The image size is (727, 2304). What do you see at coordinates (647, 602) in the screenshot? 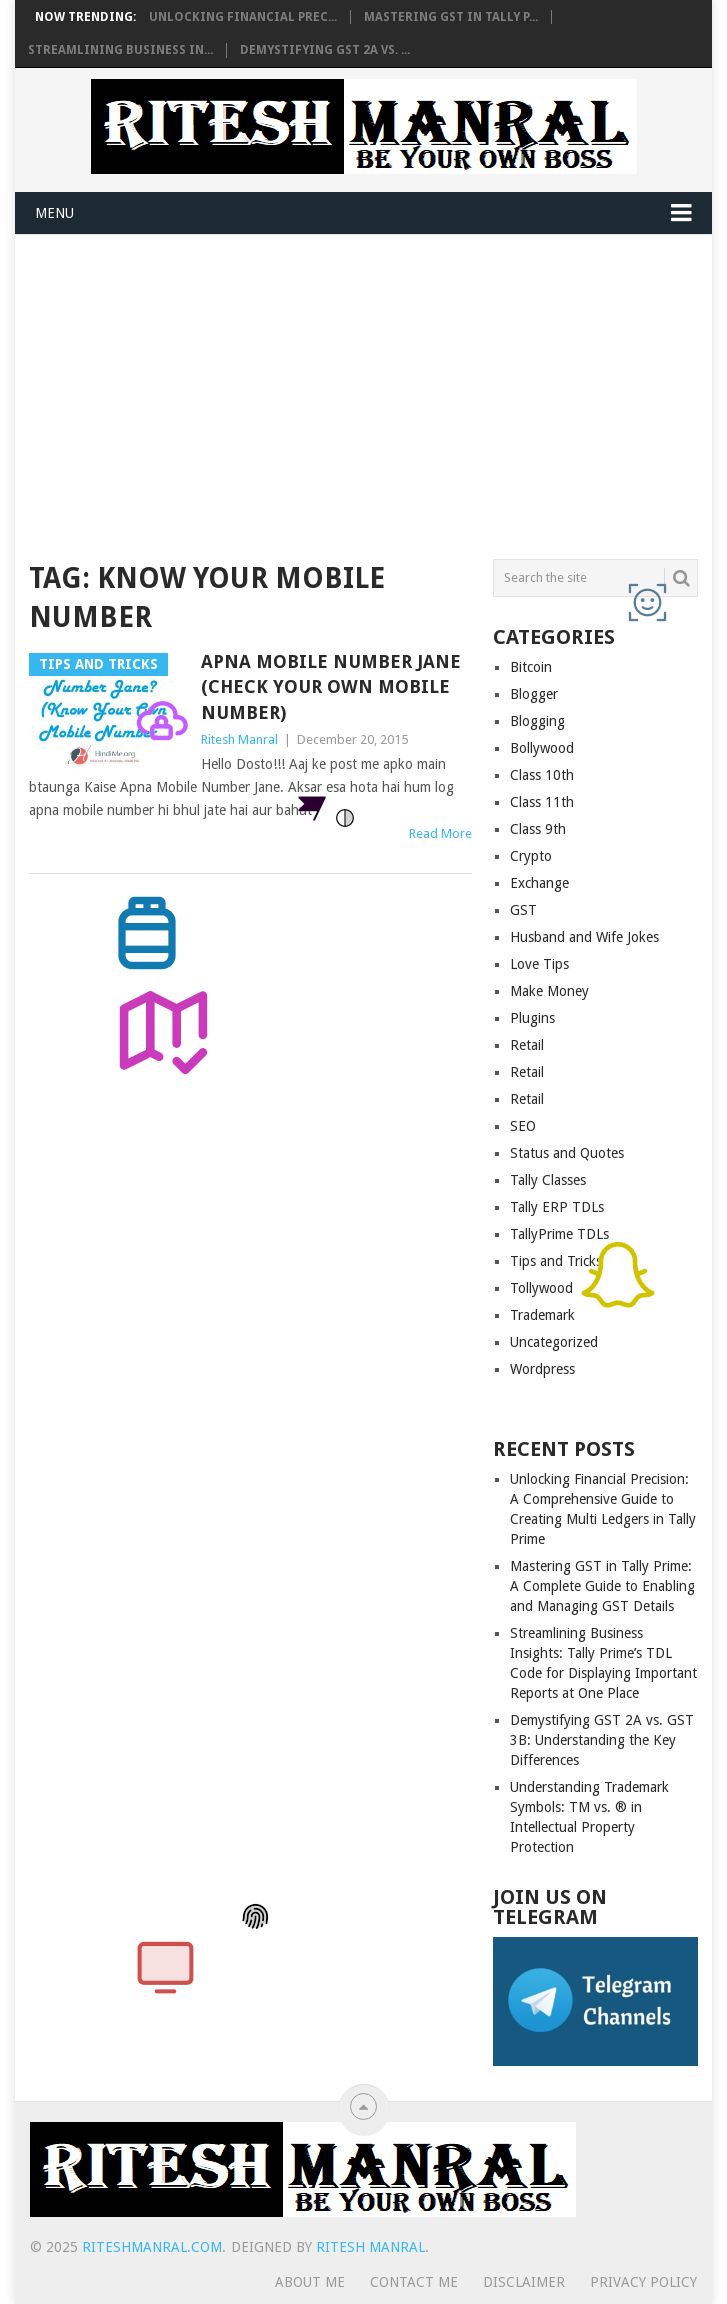
I see `scan face to unlock or authenticate` at bounding box center [647, 602].